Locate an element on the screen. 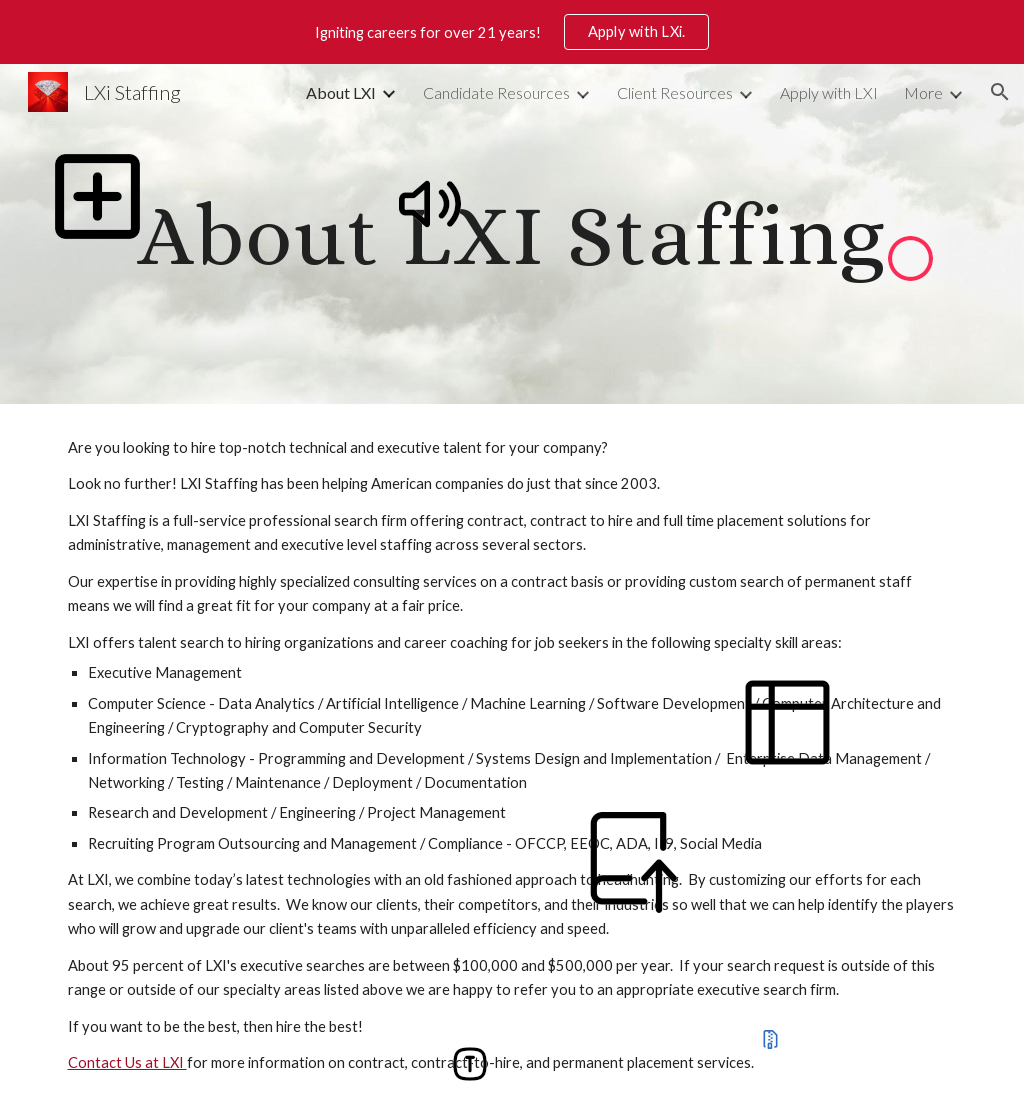  text formatting or typography options is located at coordinates (470, 1064).